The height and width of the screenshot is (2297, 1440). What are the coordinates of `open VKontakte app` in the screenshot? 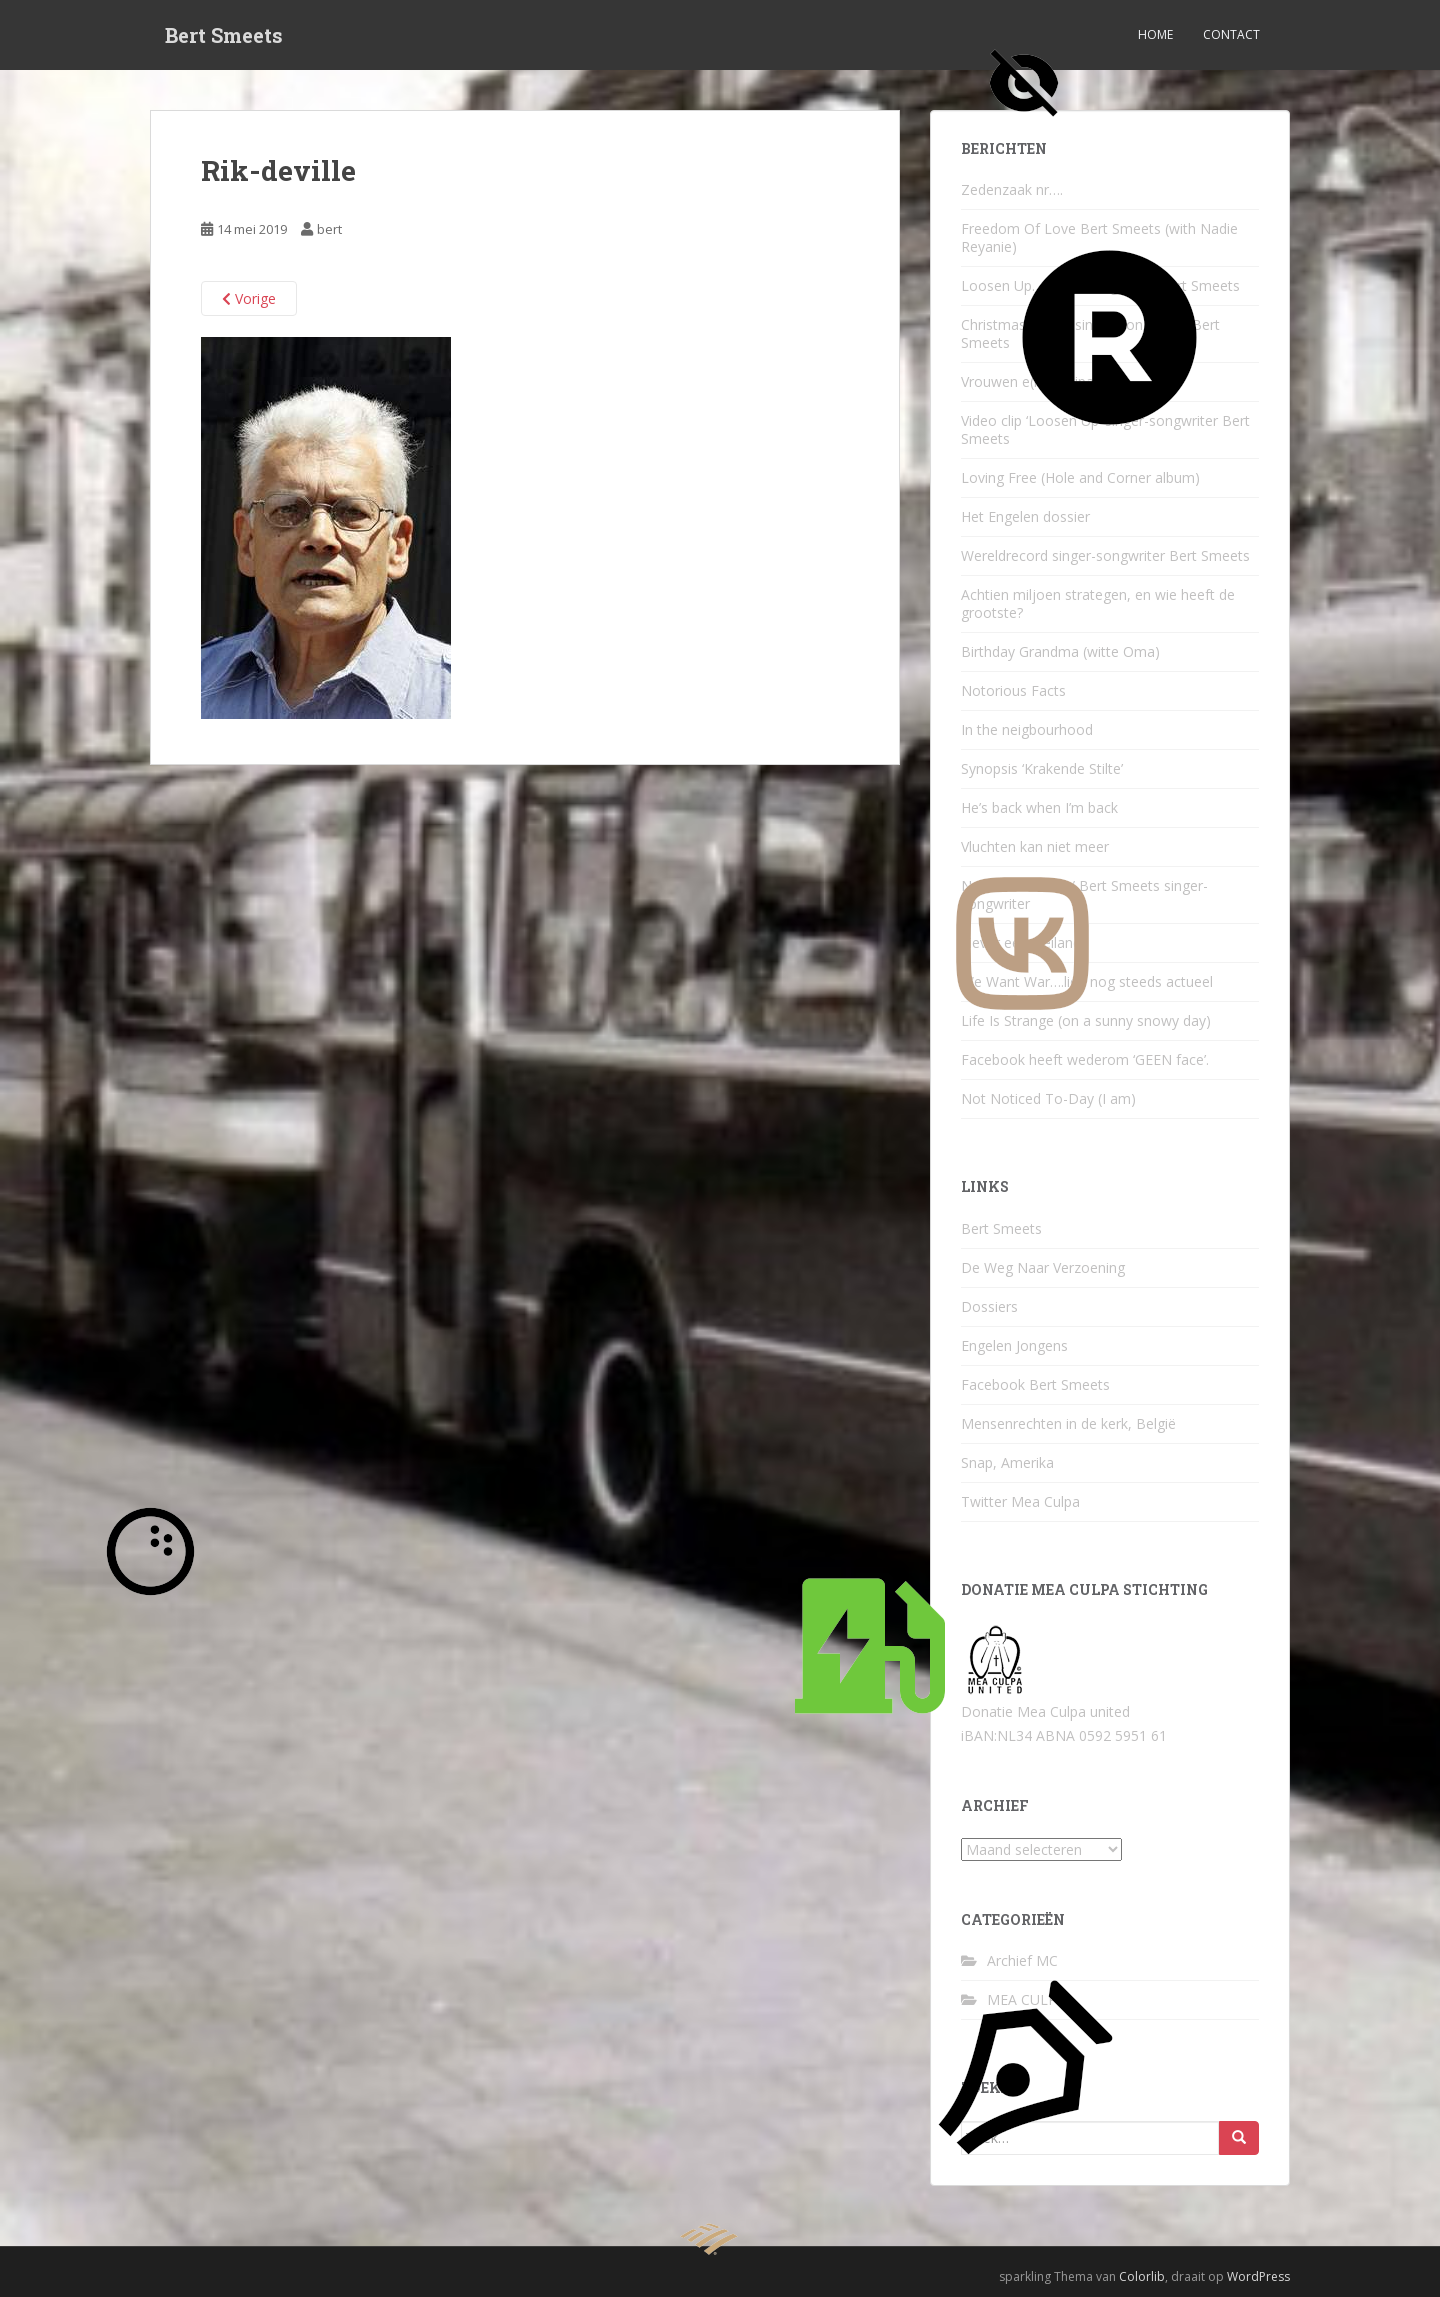 It's located at (1022, 943).